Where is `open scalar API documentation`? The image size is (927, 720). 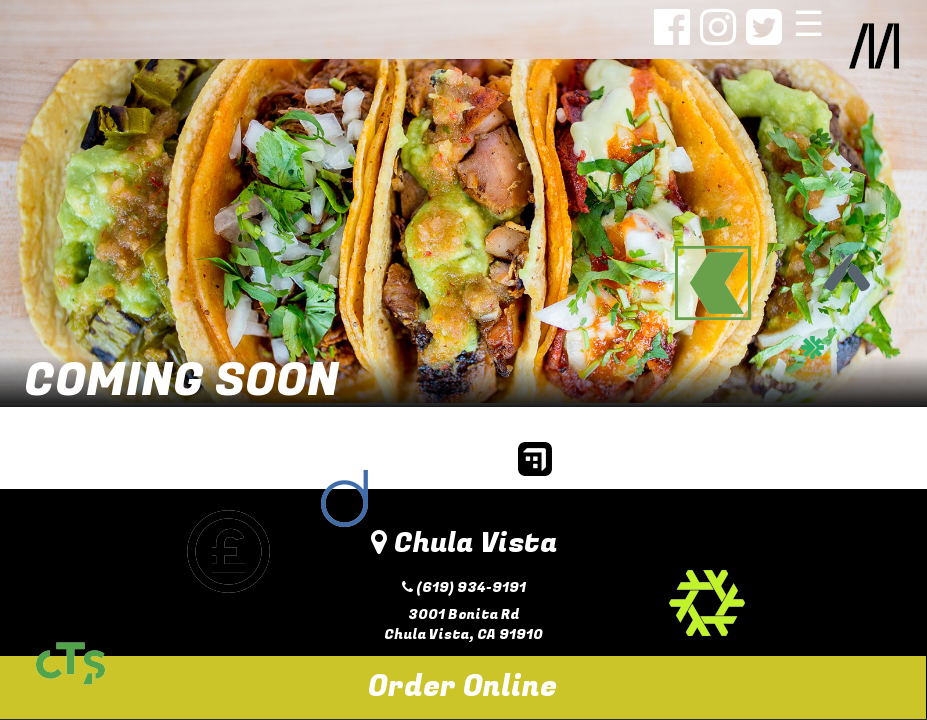 open scalar API documentation is located at coordinates (812, 347).